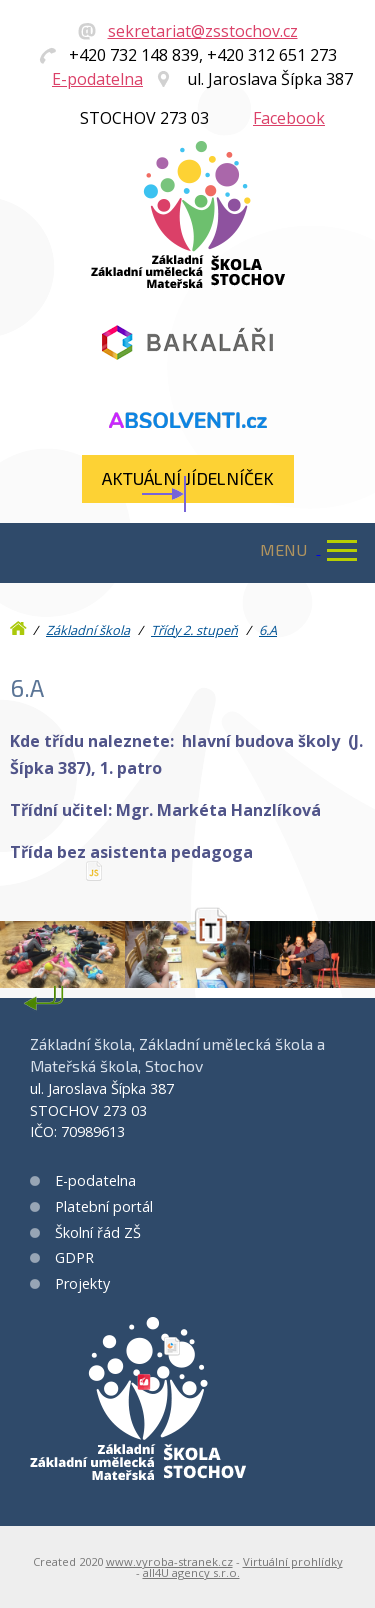 Image resolution: width=375 pixels, height=1608 pixels. Describe the element at coordinates (144, 1382) in the screenshot. I see `an EPS image file type indicator` at that location.